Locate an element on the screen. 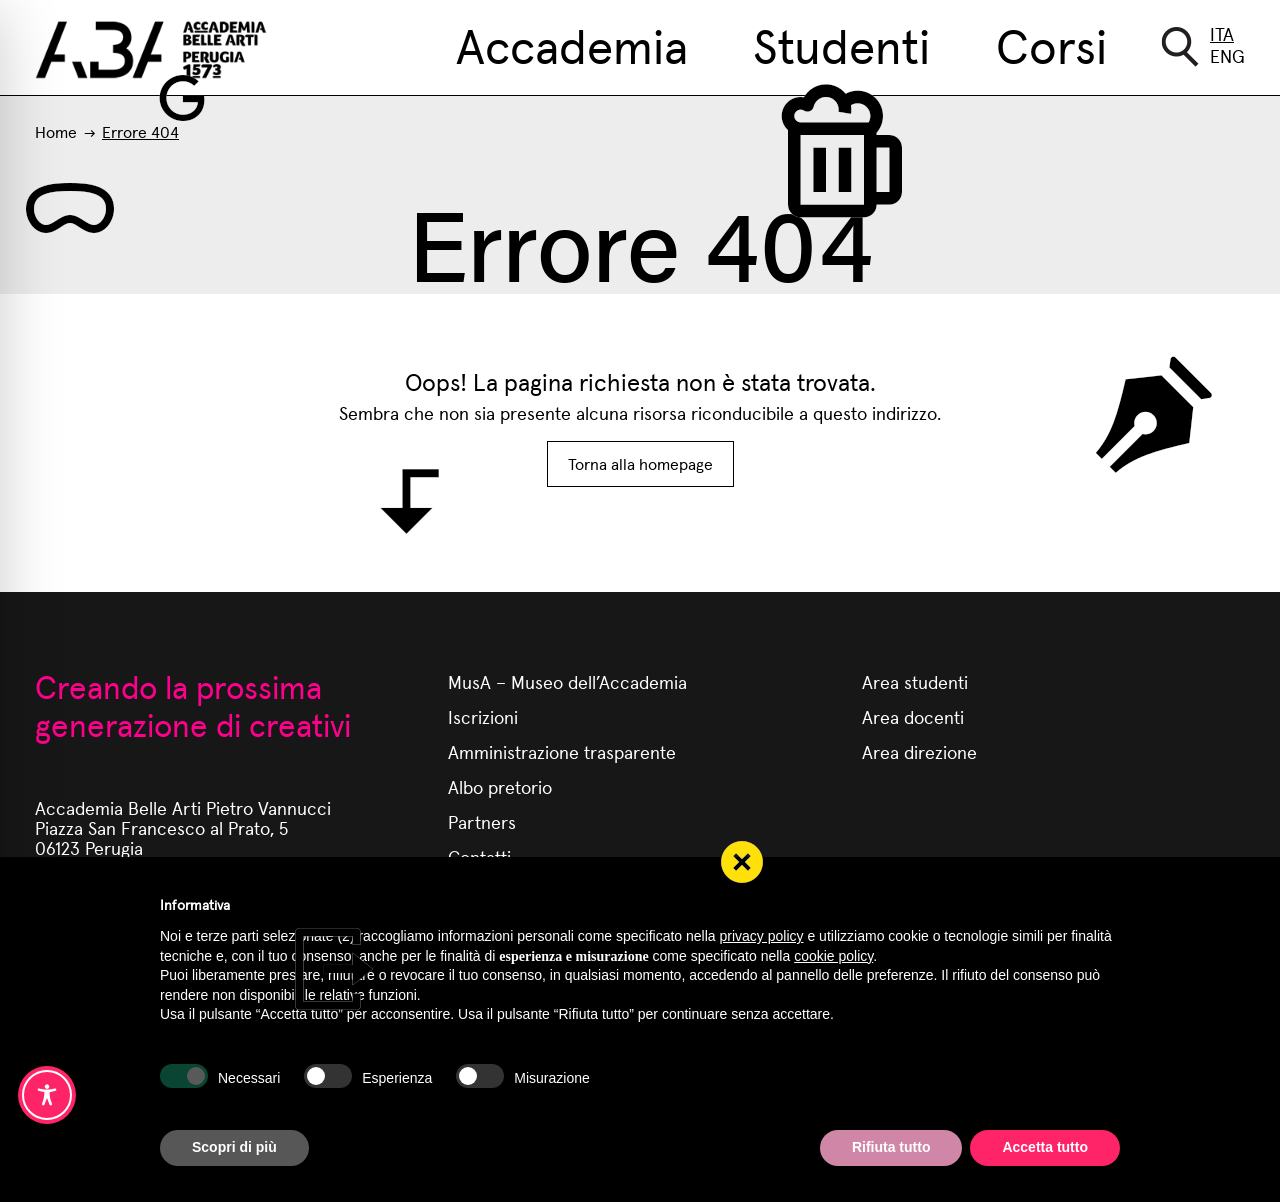 The height and width of the screenshot is (1202, 1280). log out of your account is located at coordinates (328, 969).